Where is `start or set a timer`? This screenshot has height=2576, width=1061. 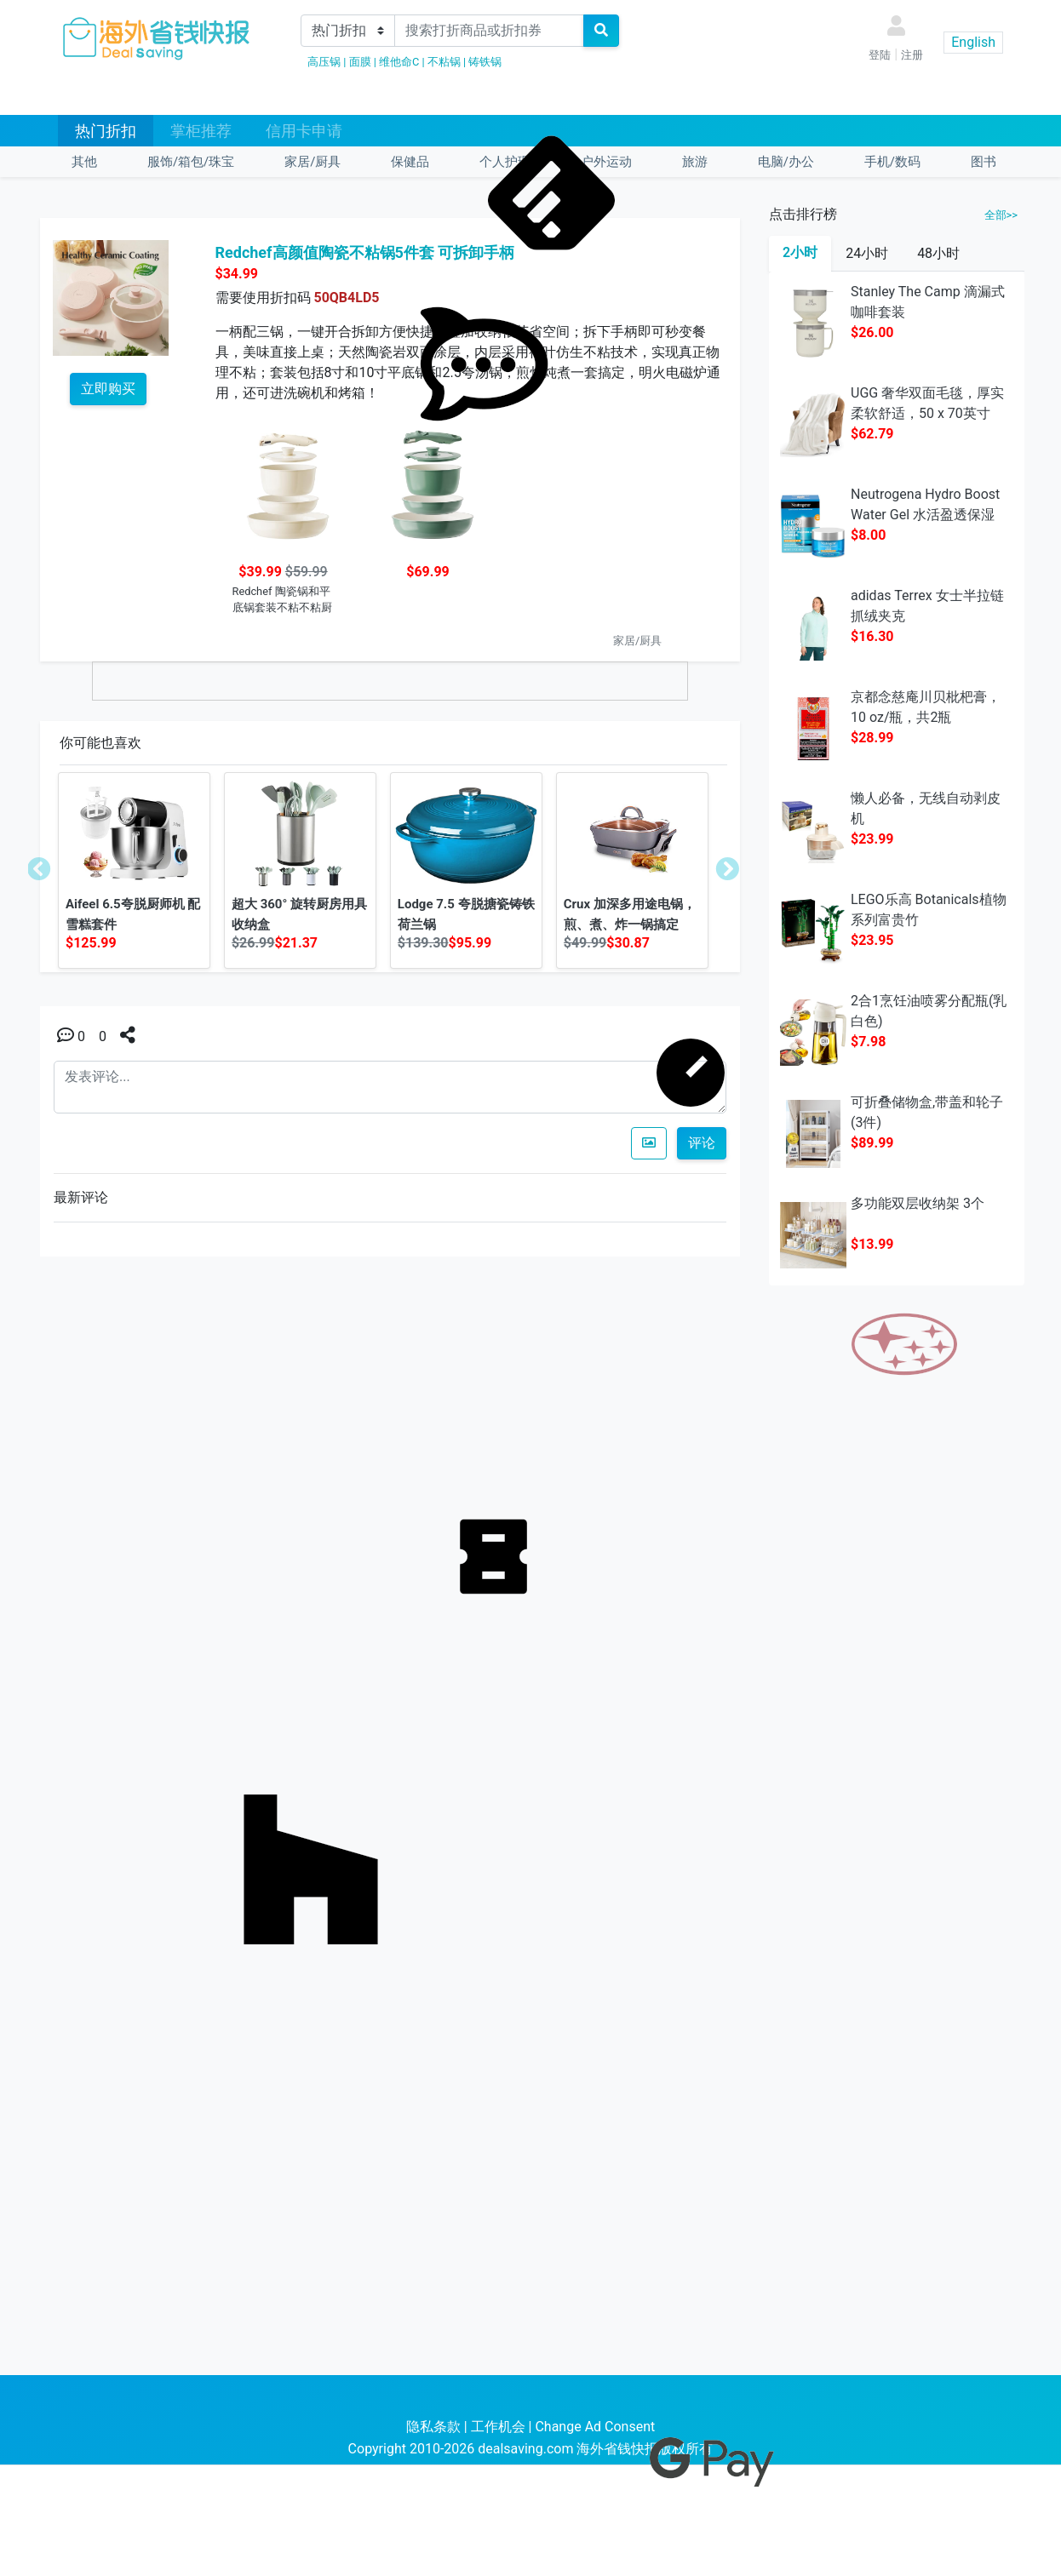 start or set a timer is located at coordinates (691, 1073).